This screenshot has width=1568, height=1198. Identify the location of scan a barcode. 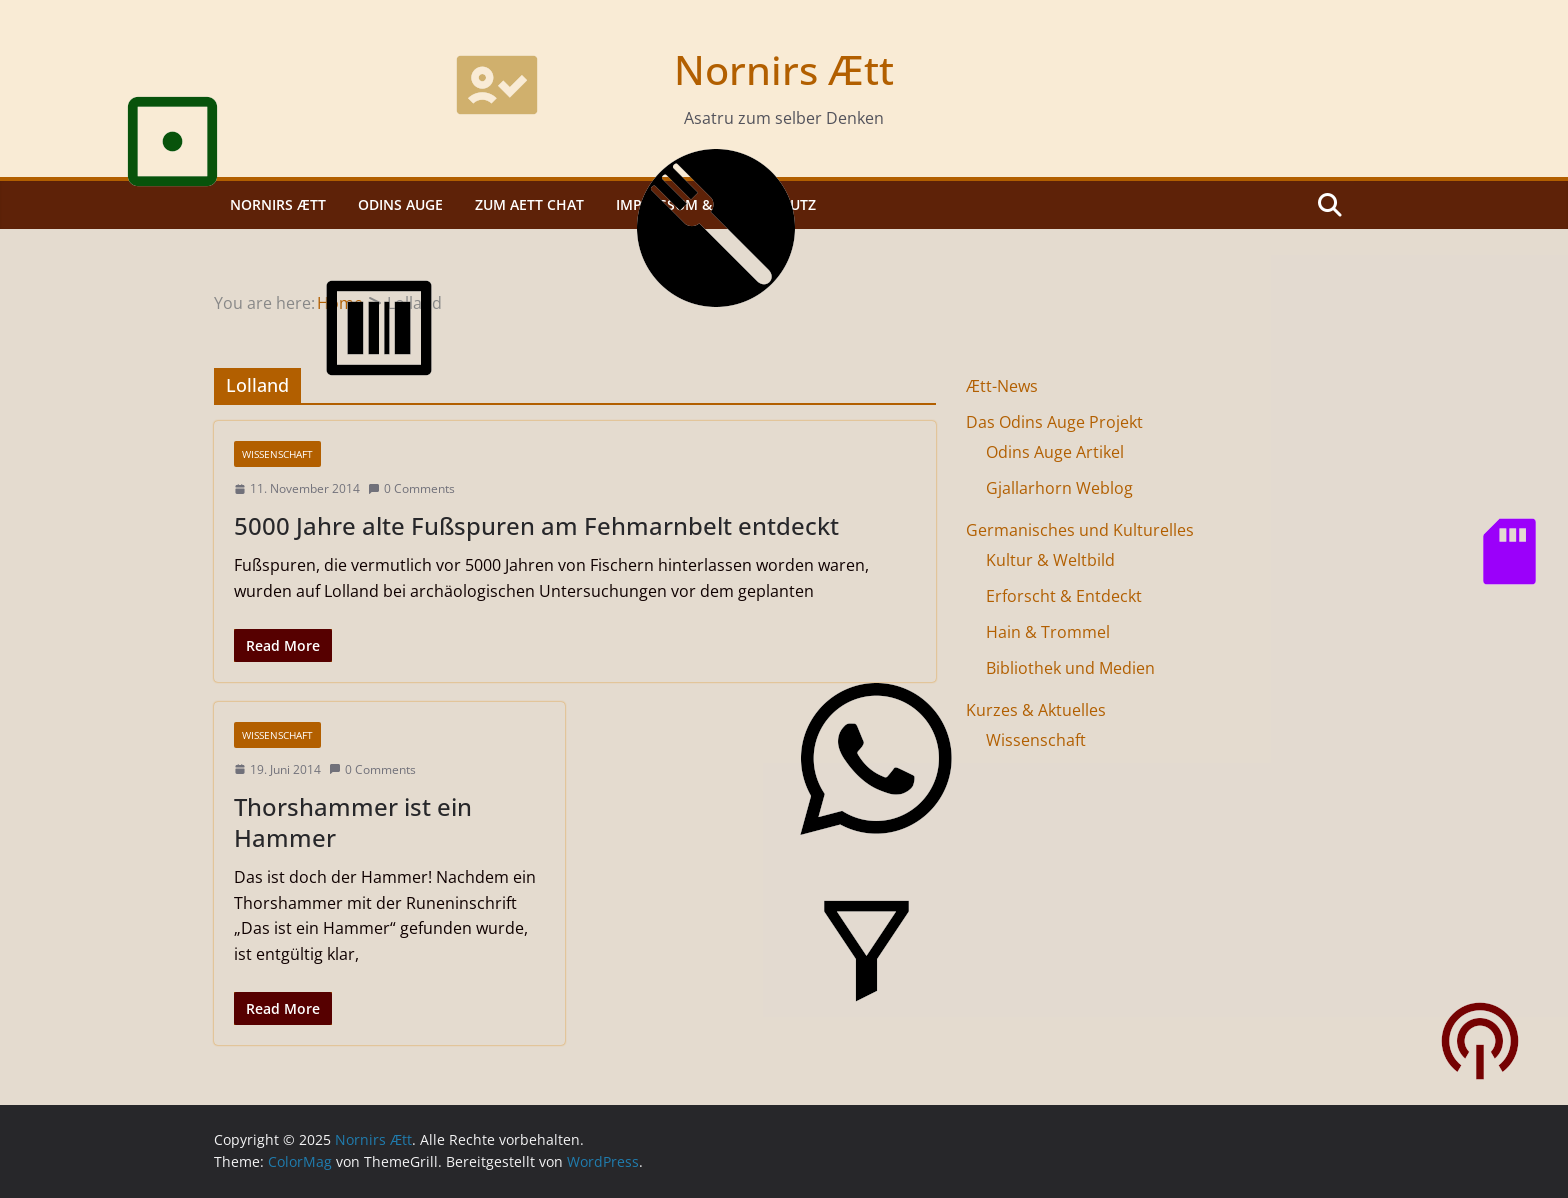
(379, 328).